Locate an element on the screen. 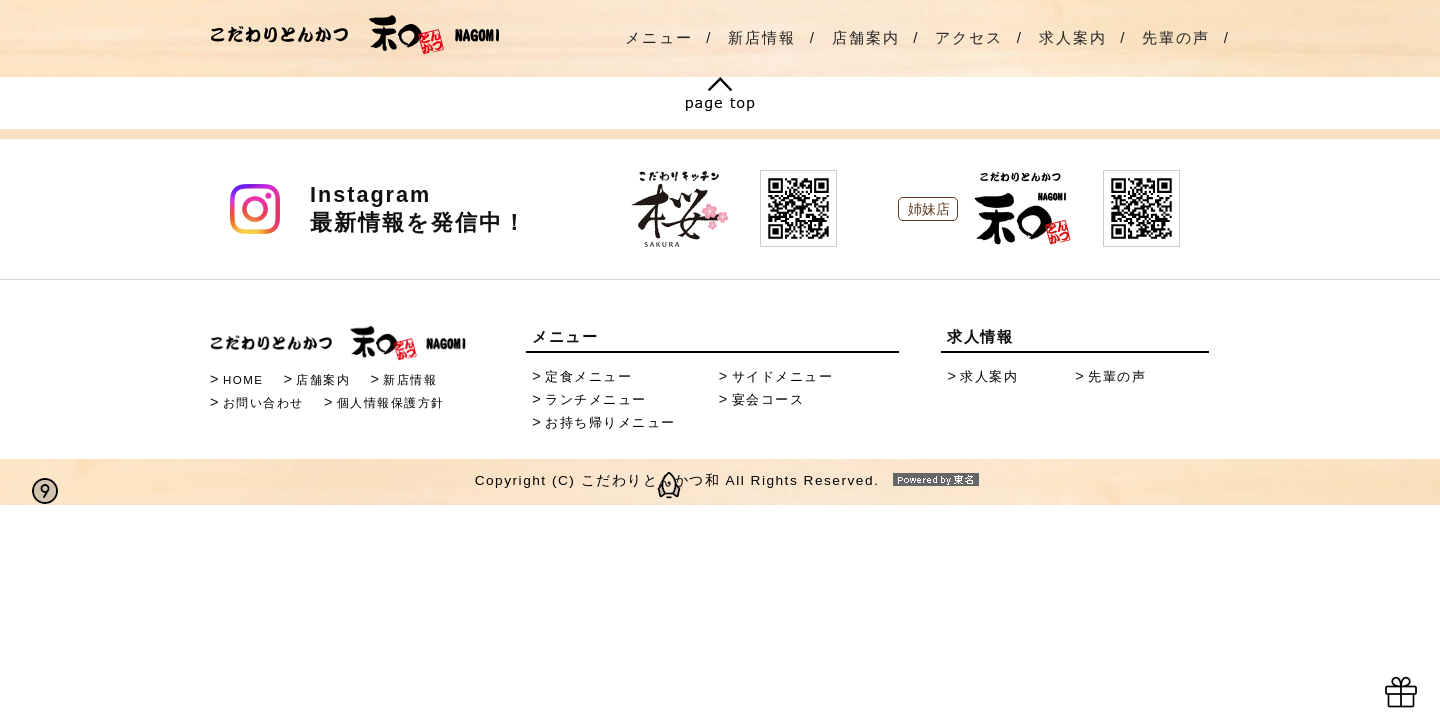 The image size is (1440, 720). indicates step 9 in a multi-step process is located at coordinates (45, 491).